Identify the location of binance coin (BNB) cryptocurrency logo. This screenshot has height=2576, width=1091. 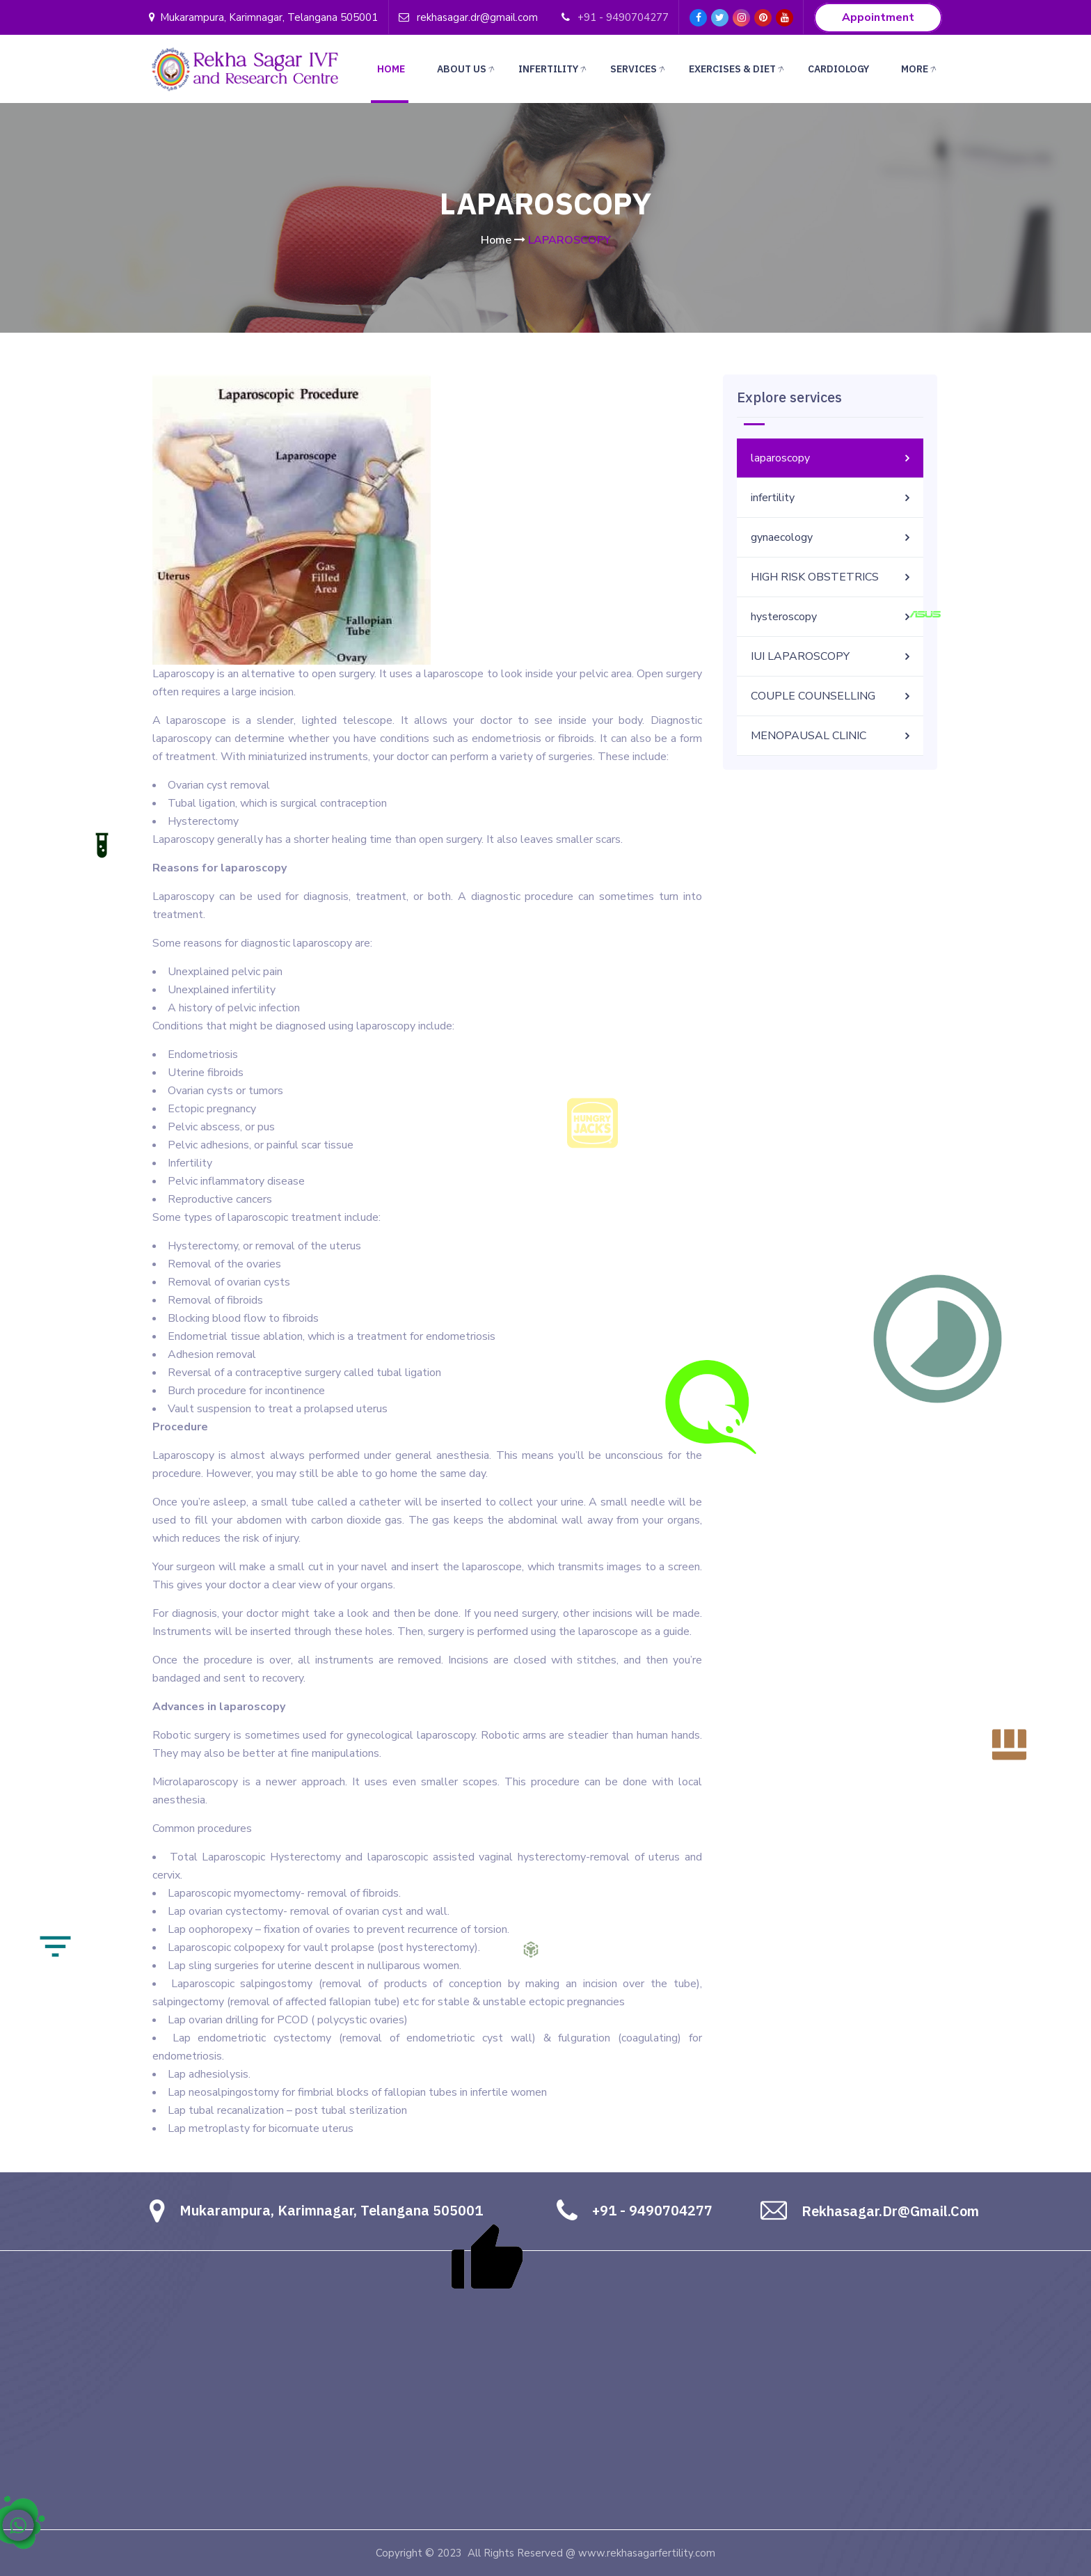
(531, 1950).